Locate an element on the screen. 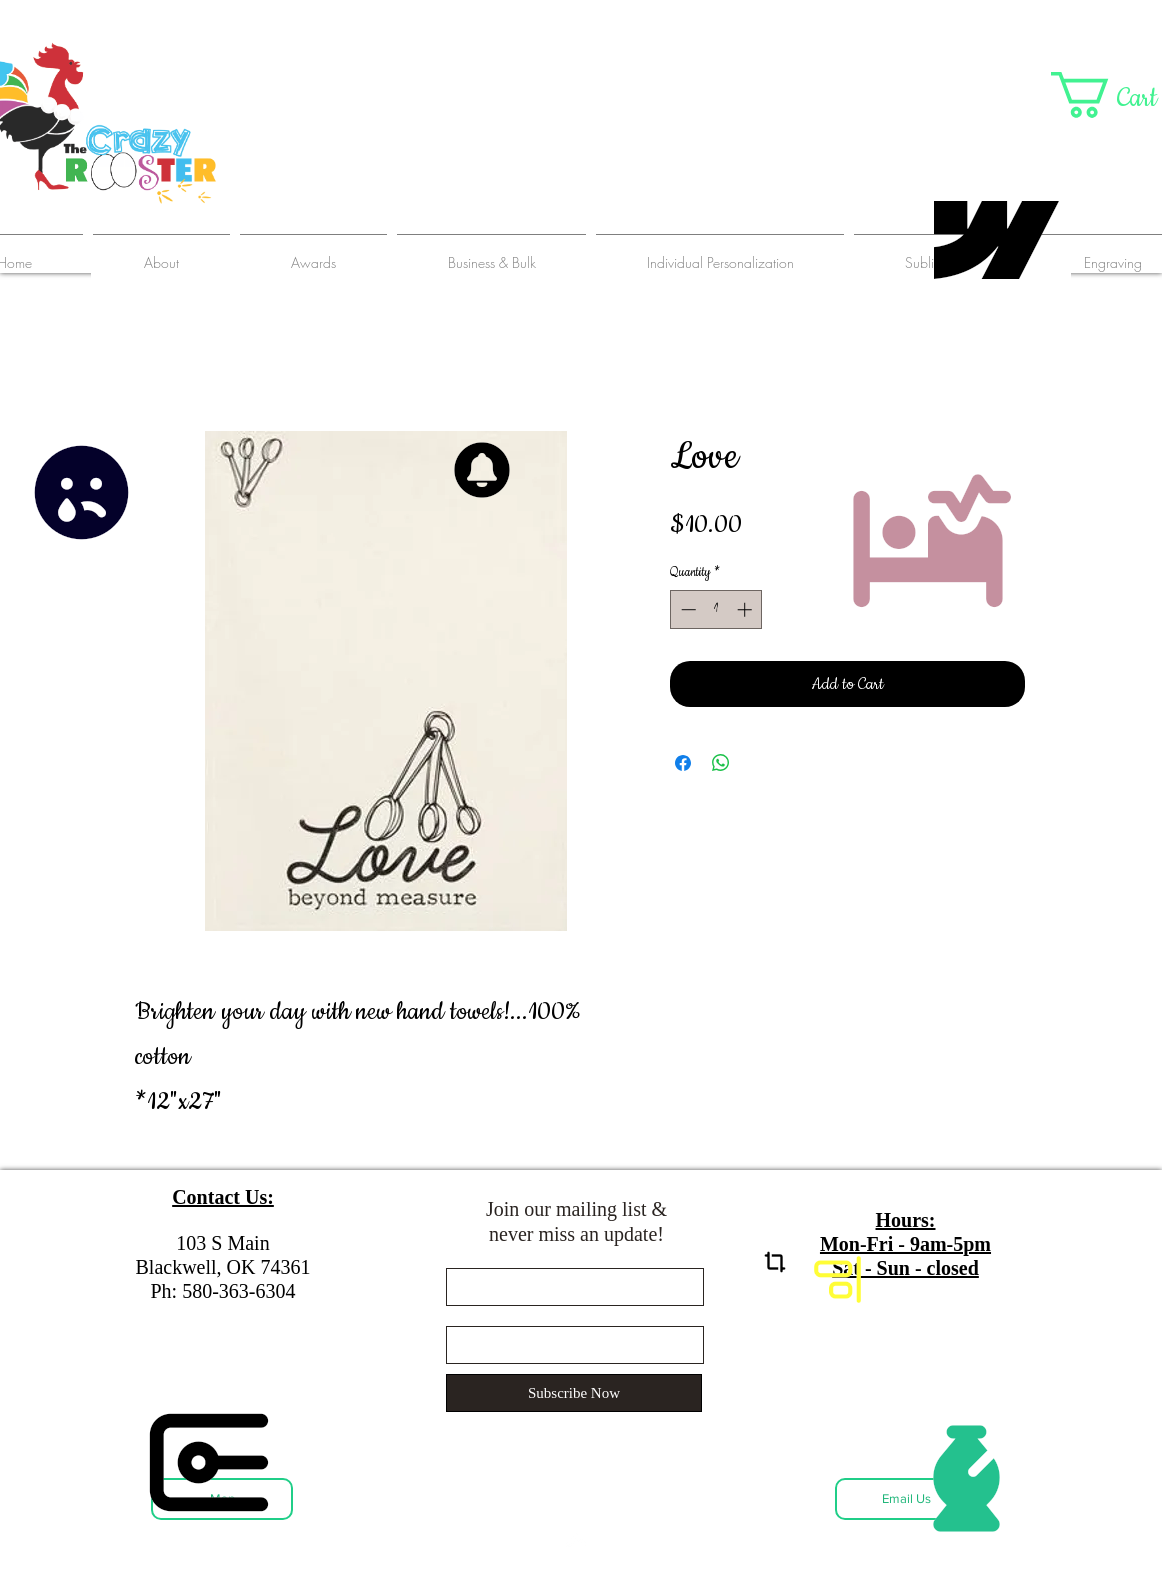 The height and width of the screenshot is (1595, 1162). view patient procedures or medical records is located at coordinates (928, 549).